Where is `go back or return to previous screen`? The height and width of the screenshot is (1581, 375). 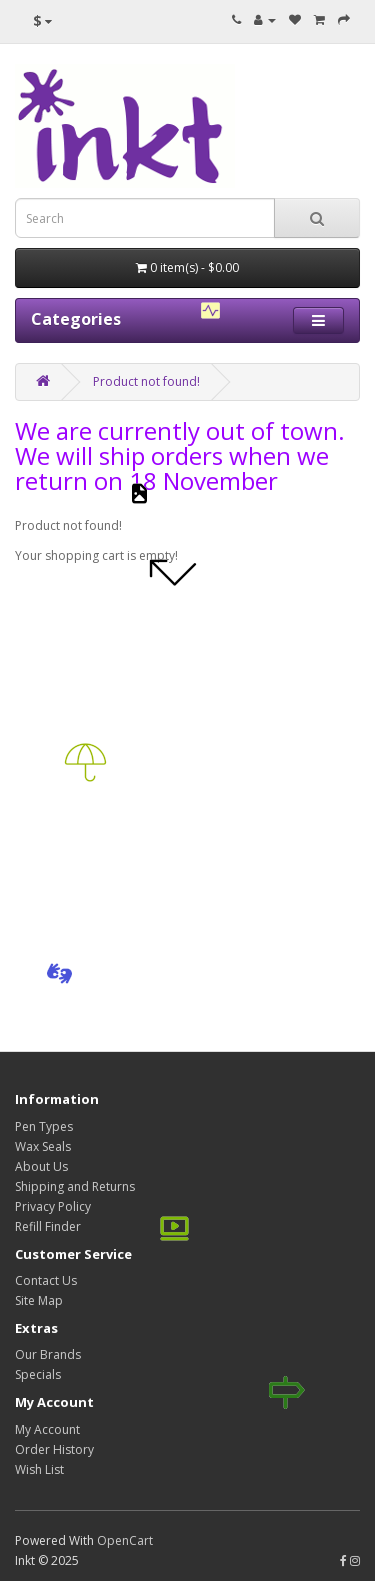 go back or return to previous screen is located at coordinates (173, 571).